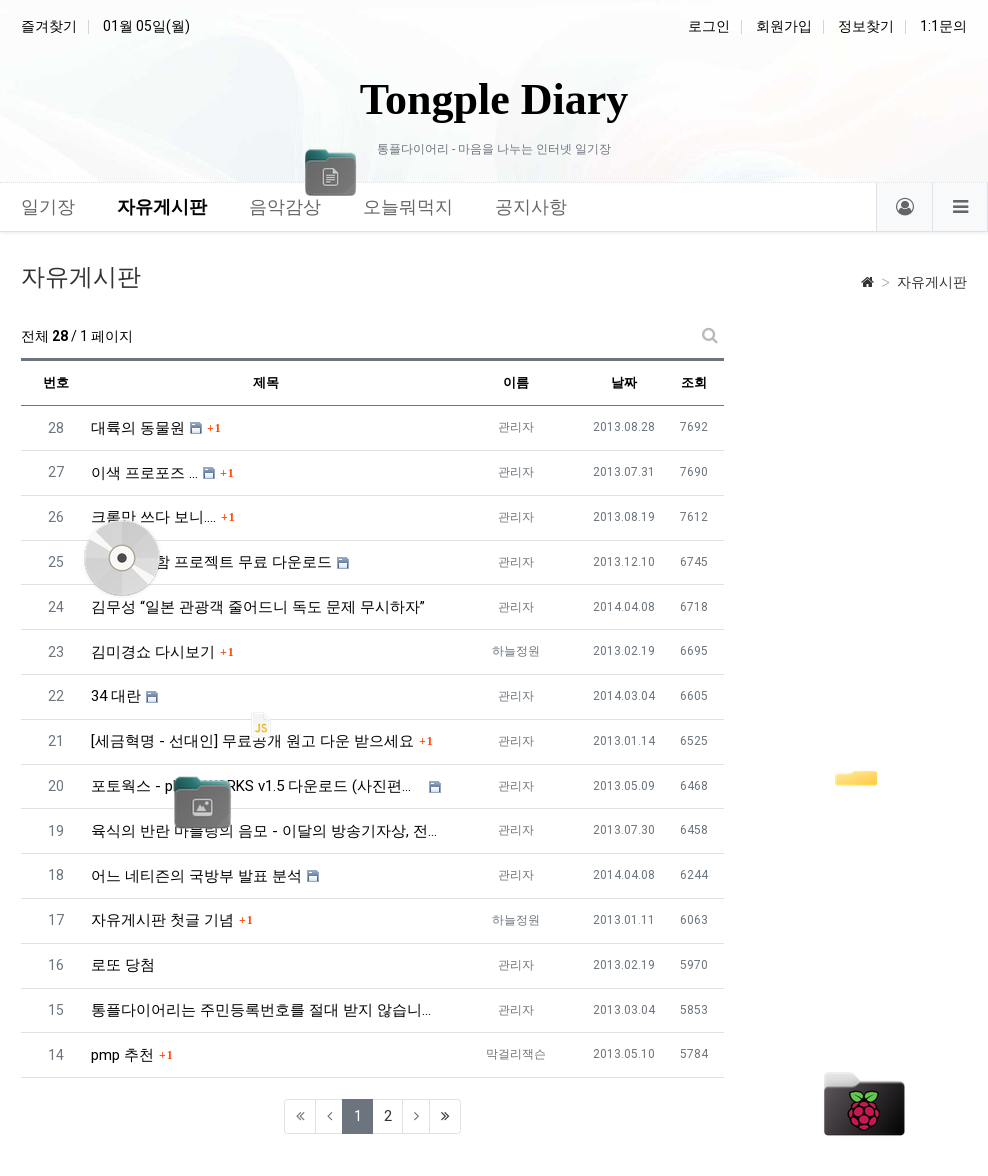 This screenshot has width=988, height=1176. Describe the element at coordinates (122, 558) in the screenshot. I see `access DVD drive or optical disc contents` at that location.